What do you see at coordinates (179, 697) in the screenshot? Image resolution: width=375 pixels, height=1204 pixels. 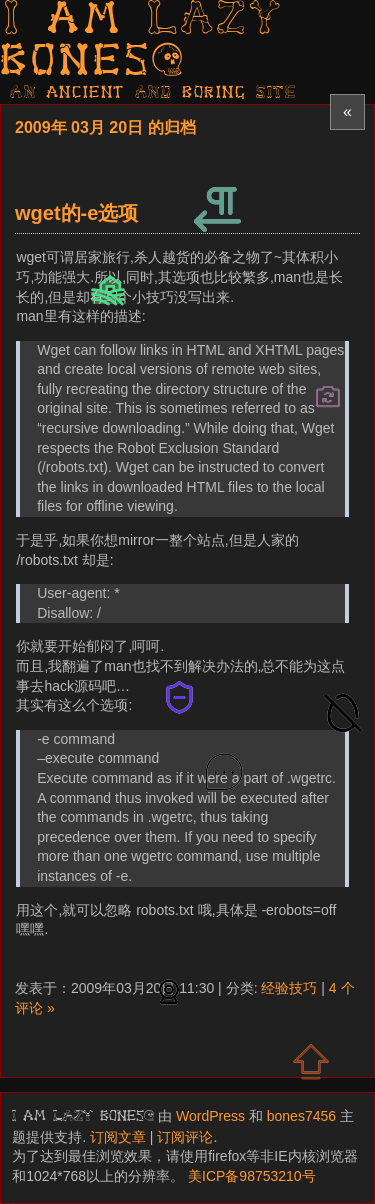 I see `remove or reduce security protection` at bounding box center [179, 697].